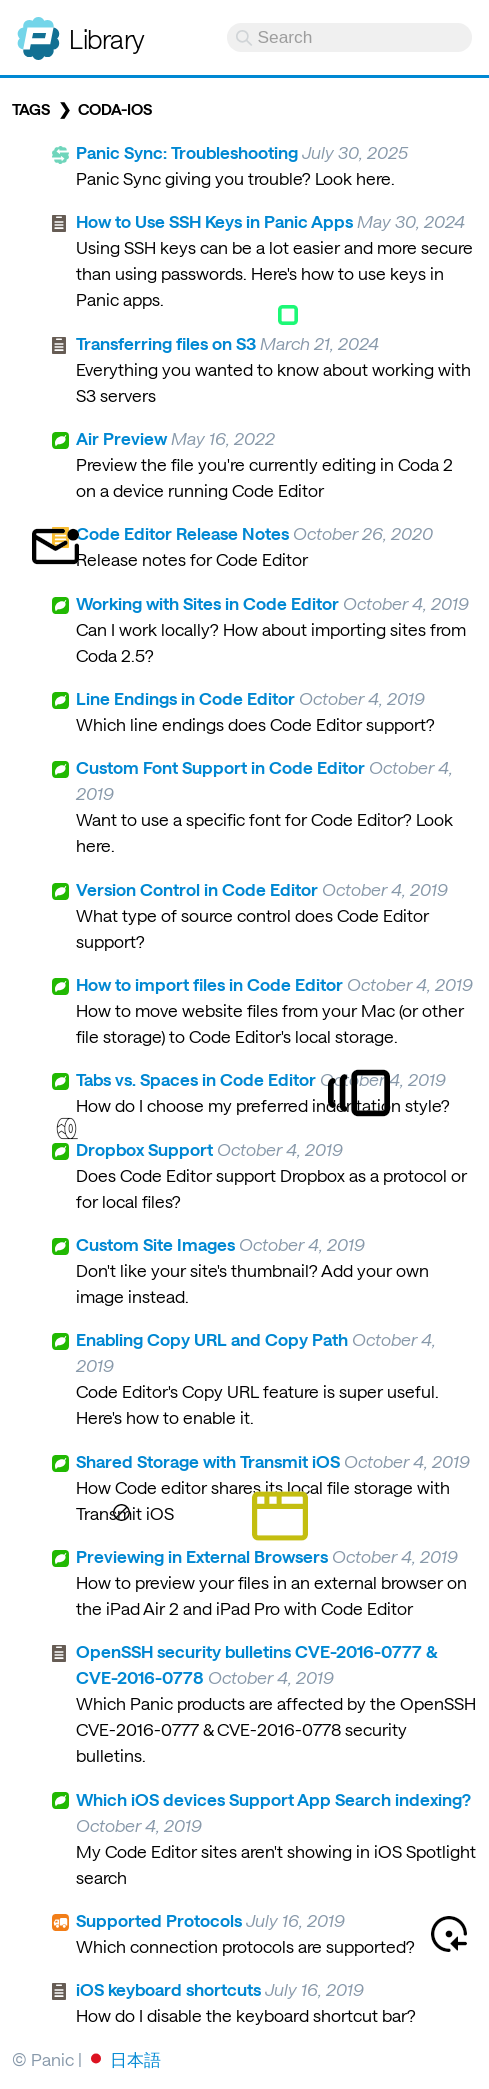  What do you see at coordinates (280, 1516) in the screenshot?
I see `open in browser window` at bounding box center [280, 1516].